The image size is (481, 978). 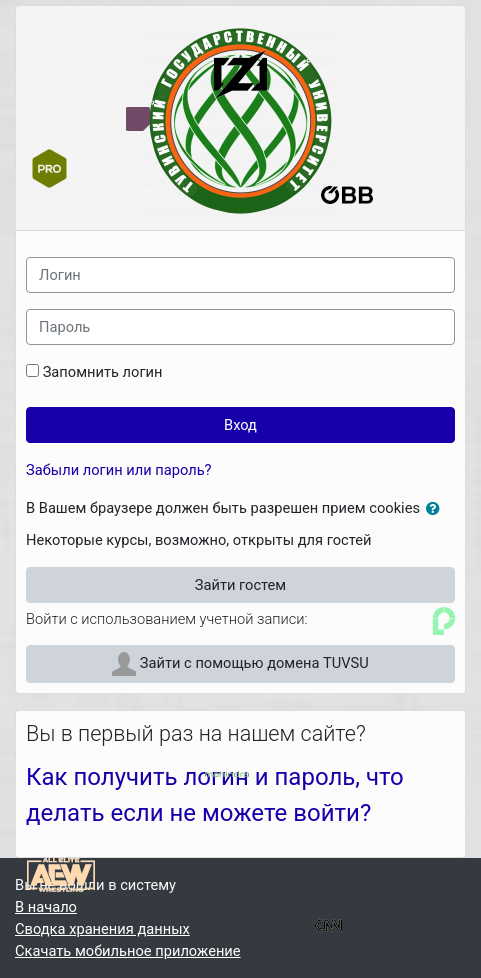 I want to click on navigate to ÖBB austrian railway services, so click(x=347, y=195).